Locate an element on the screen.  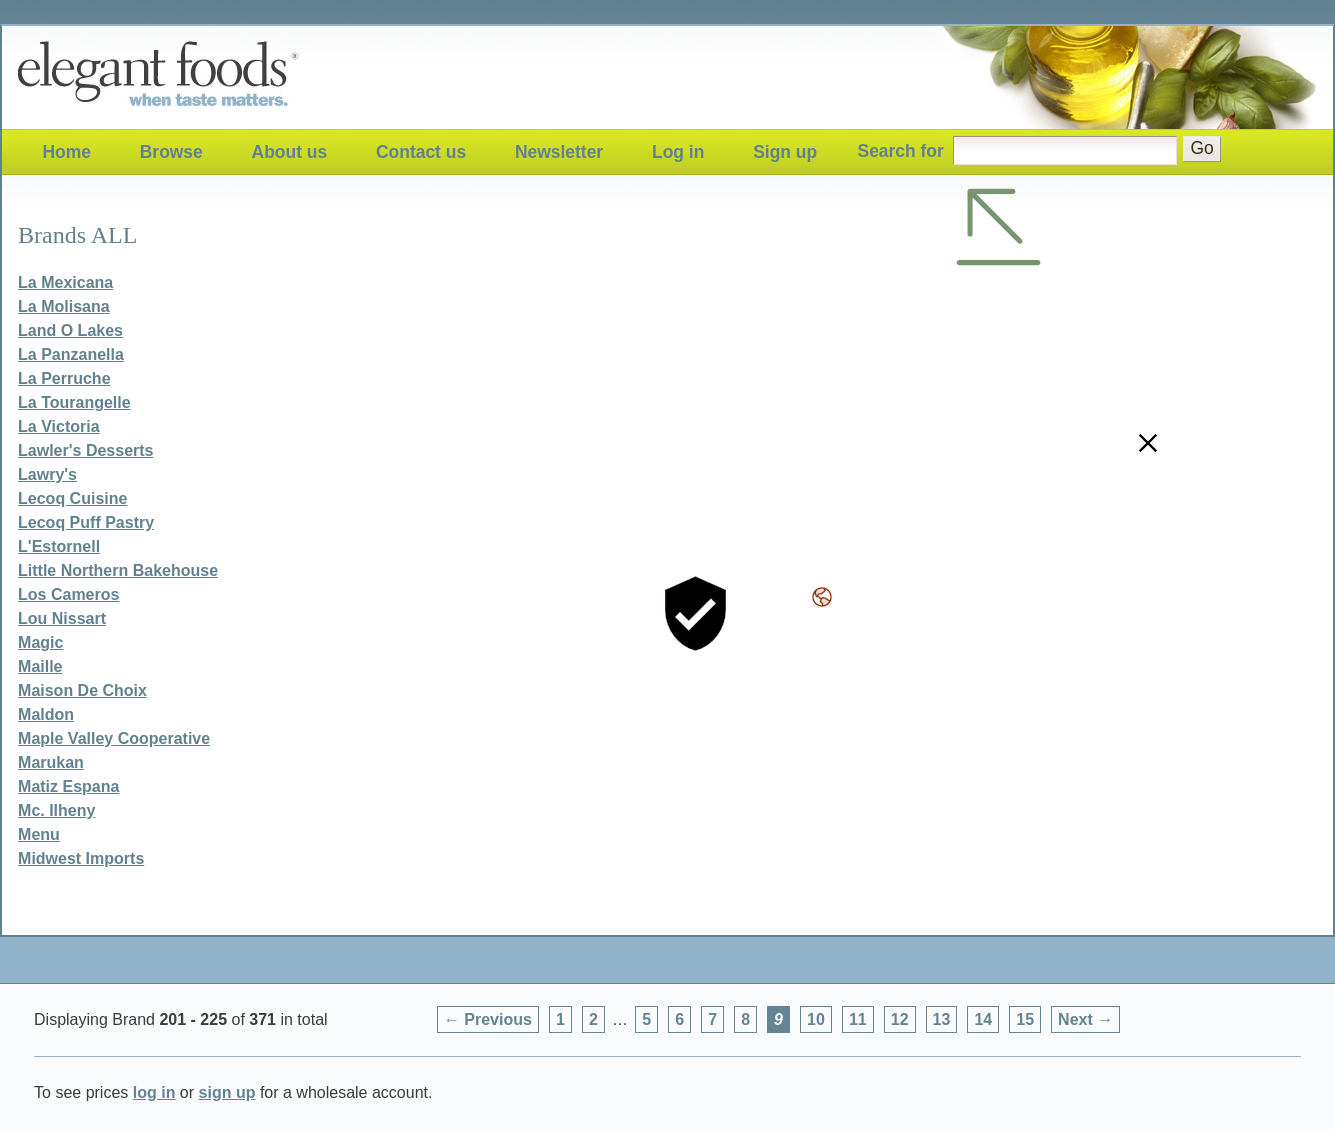
navigate to the top-left or beginning of content is located at coordinates (995, 227).